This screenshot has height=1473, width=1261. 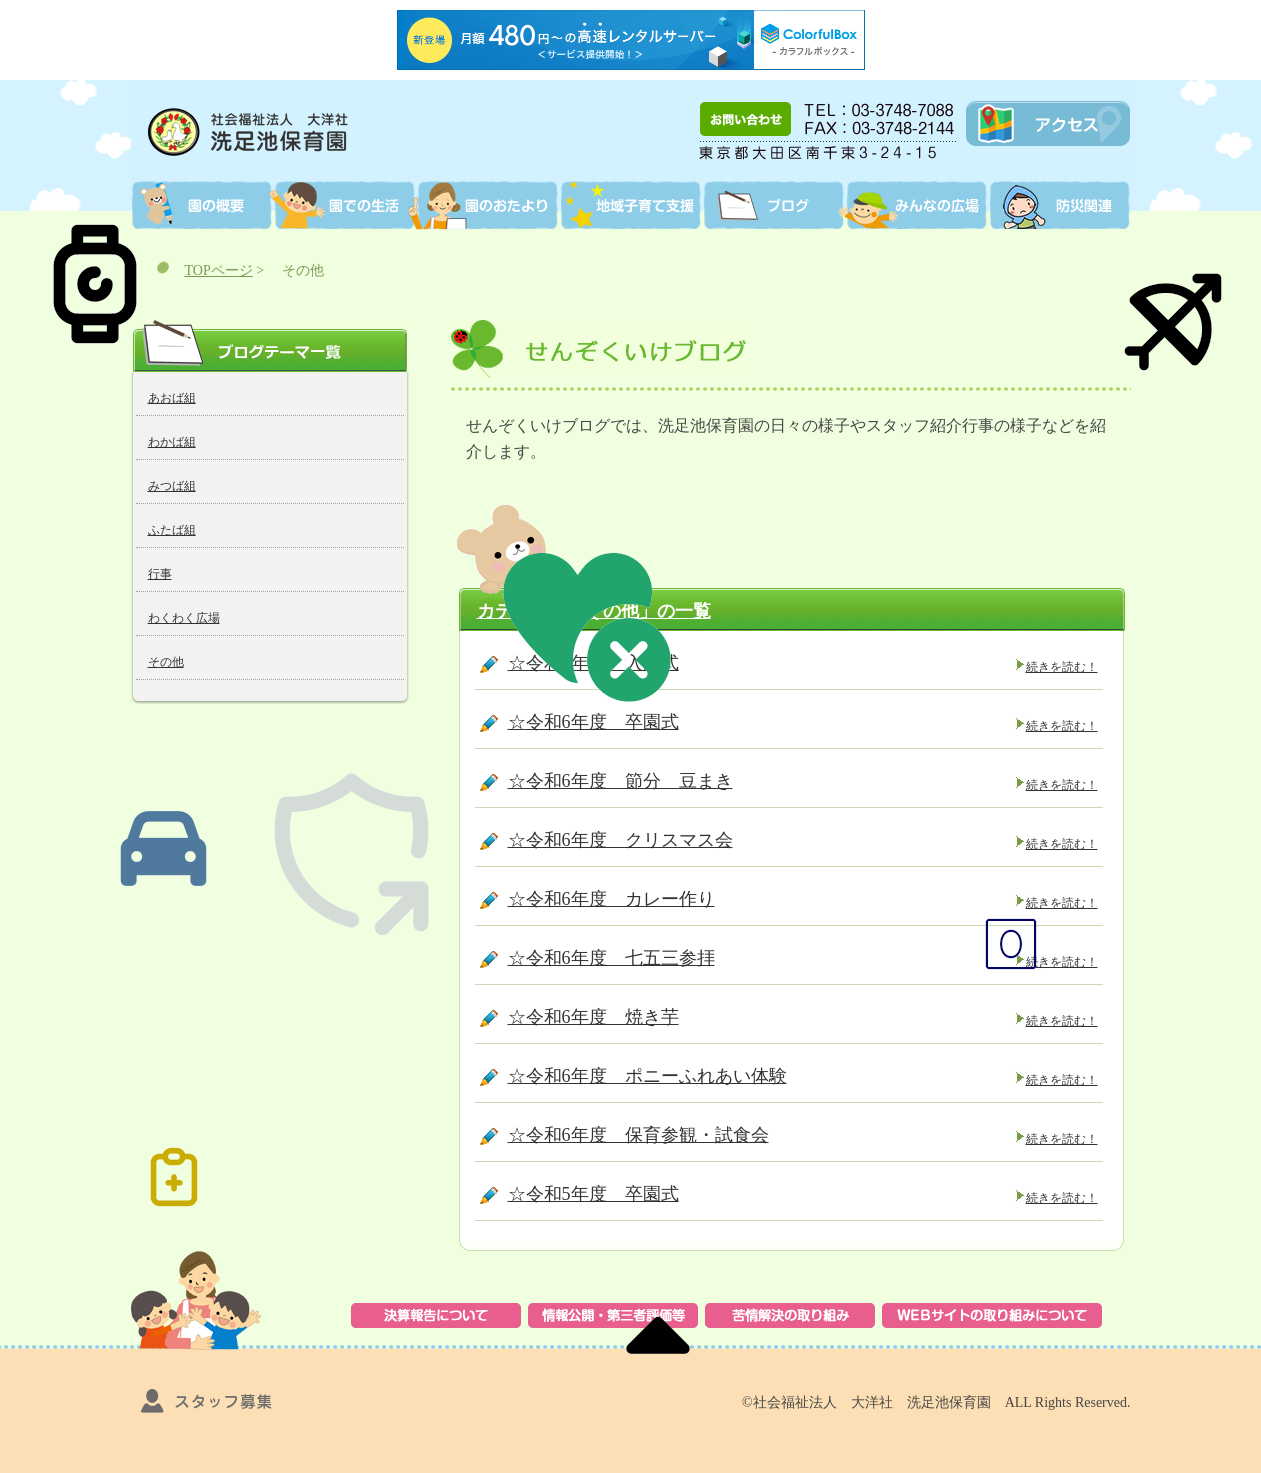 What do you see at coordinates (587, 618) in the screenshot?
I see `remove item from favorites` at bounding box center [587, 618].